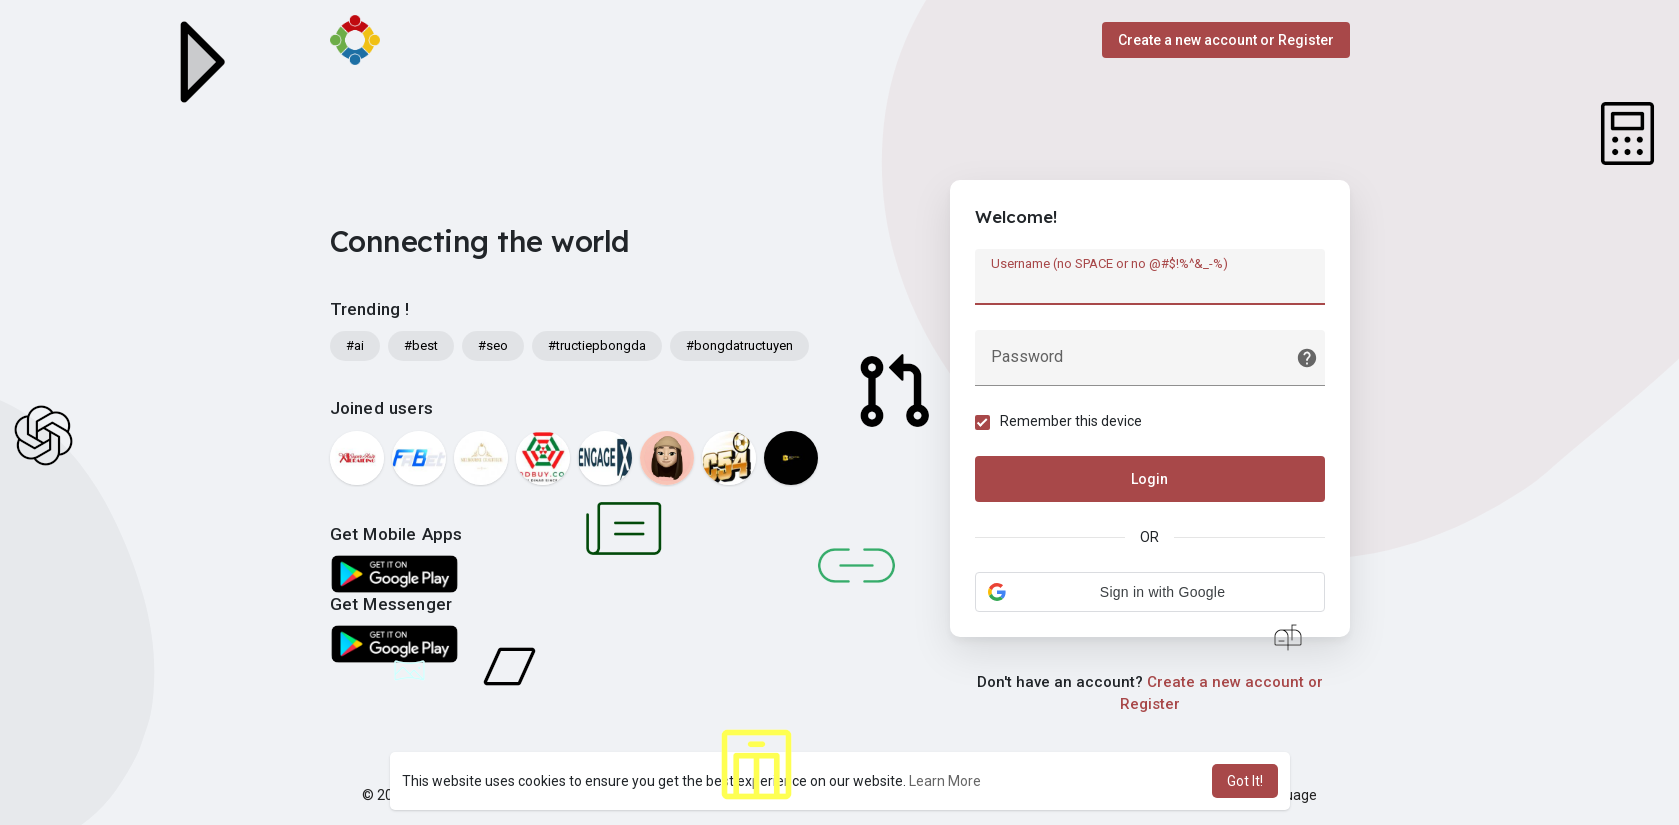 Image resolution: width=1679 pixels, height=825 pixels. I want to click on navigate to the next item or screen, so click(199, 62).